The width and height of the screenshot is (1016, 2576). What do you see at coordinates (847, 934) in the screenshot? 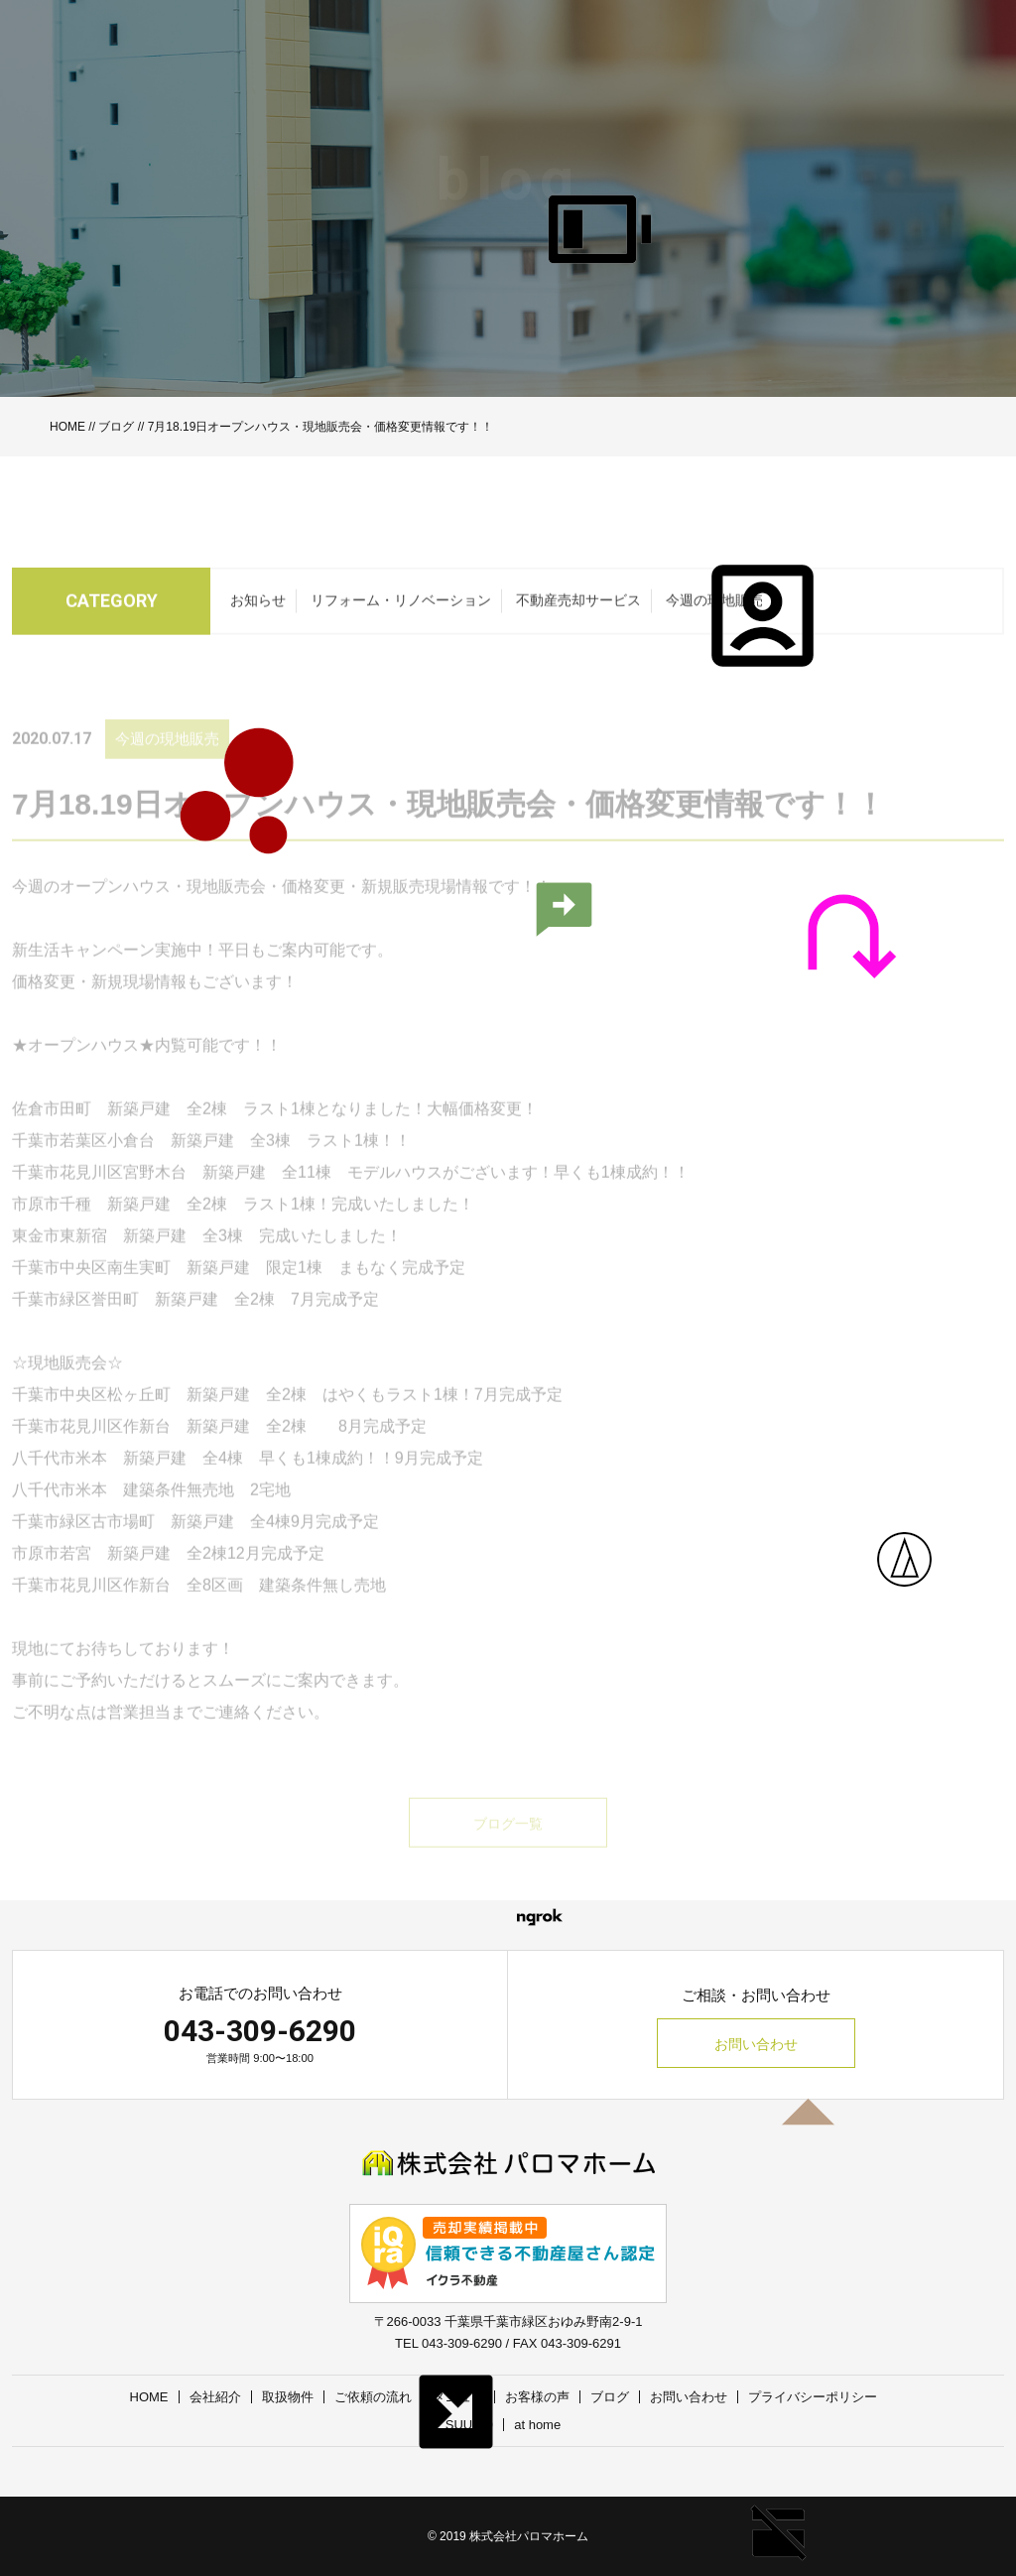
I see `go back to the previous screen or step` at bounding box center [847, 934].